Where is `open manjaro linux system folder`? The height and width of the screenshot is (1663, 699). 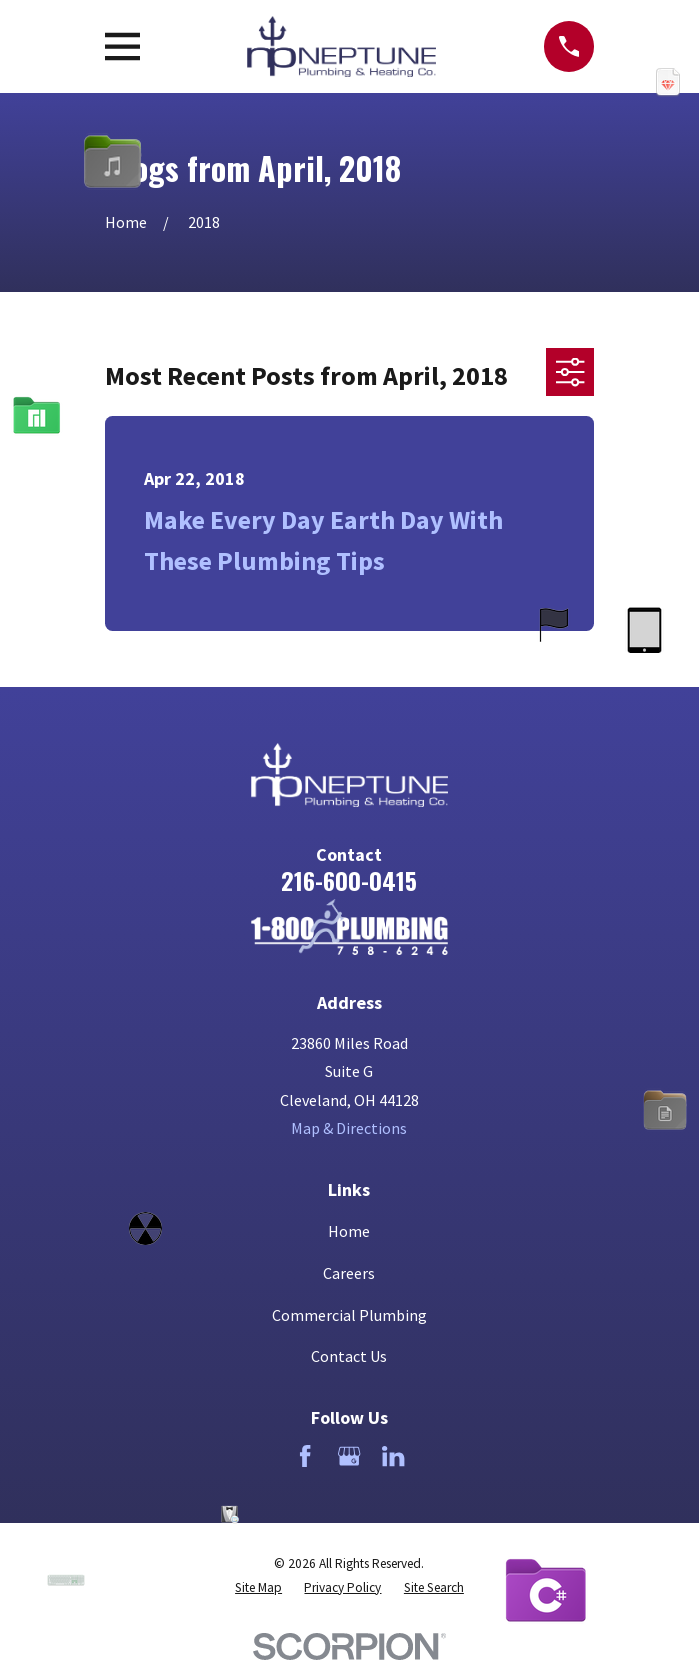
open manjaro linux system folder is located at coordinates (36, 416).